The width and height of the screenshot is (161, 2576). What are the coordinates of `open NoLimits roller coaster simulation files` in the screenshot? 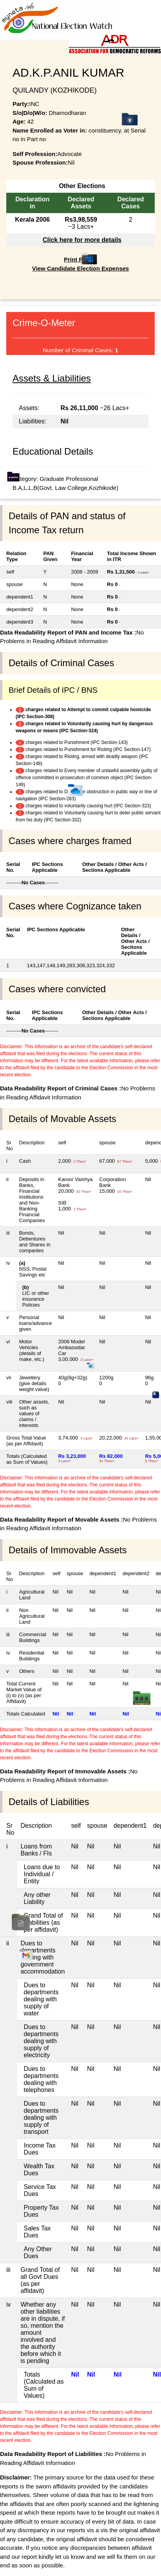 It's located at (130, 120).